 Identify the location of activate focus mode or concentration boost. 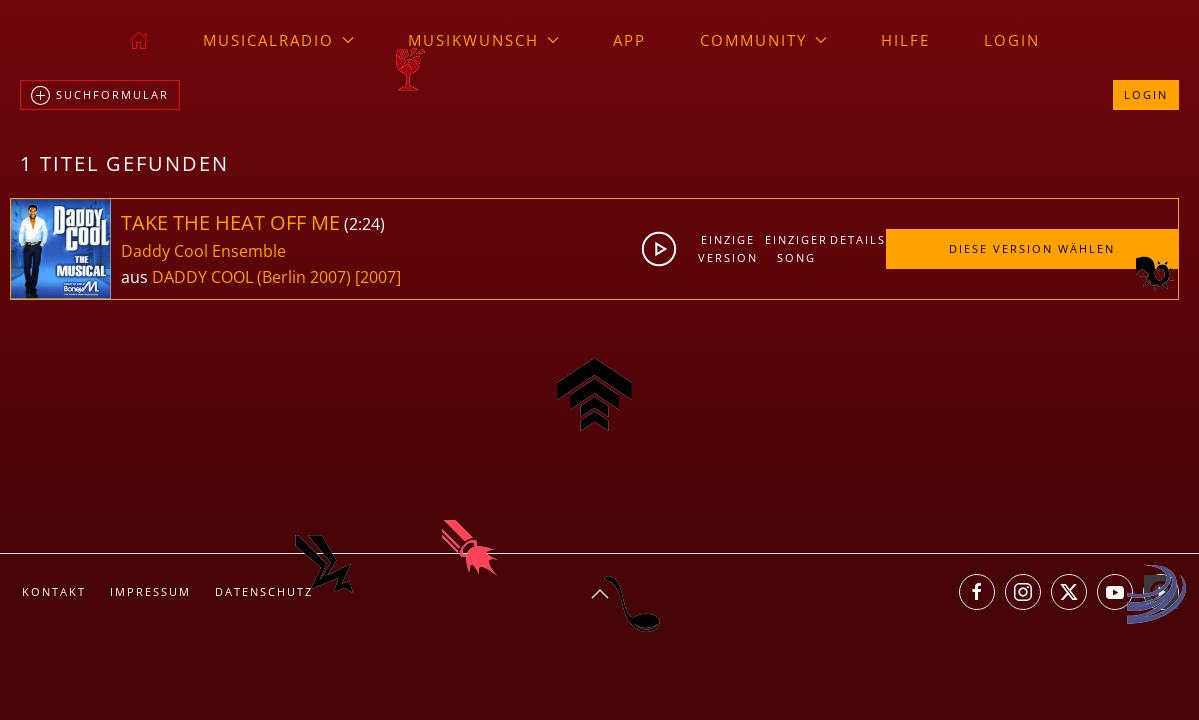
(324, 564).